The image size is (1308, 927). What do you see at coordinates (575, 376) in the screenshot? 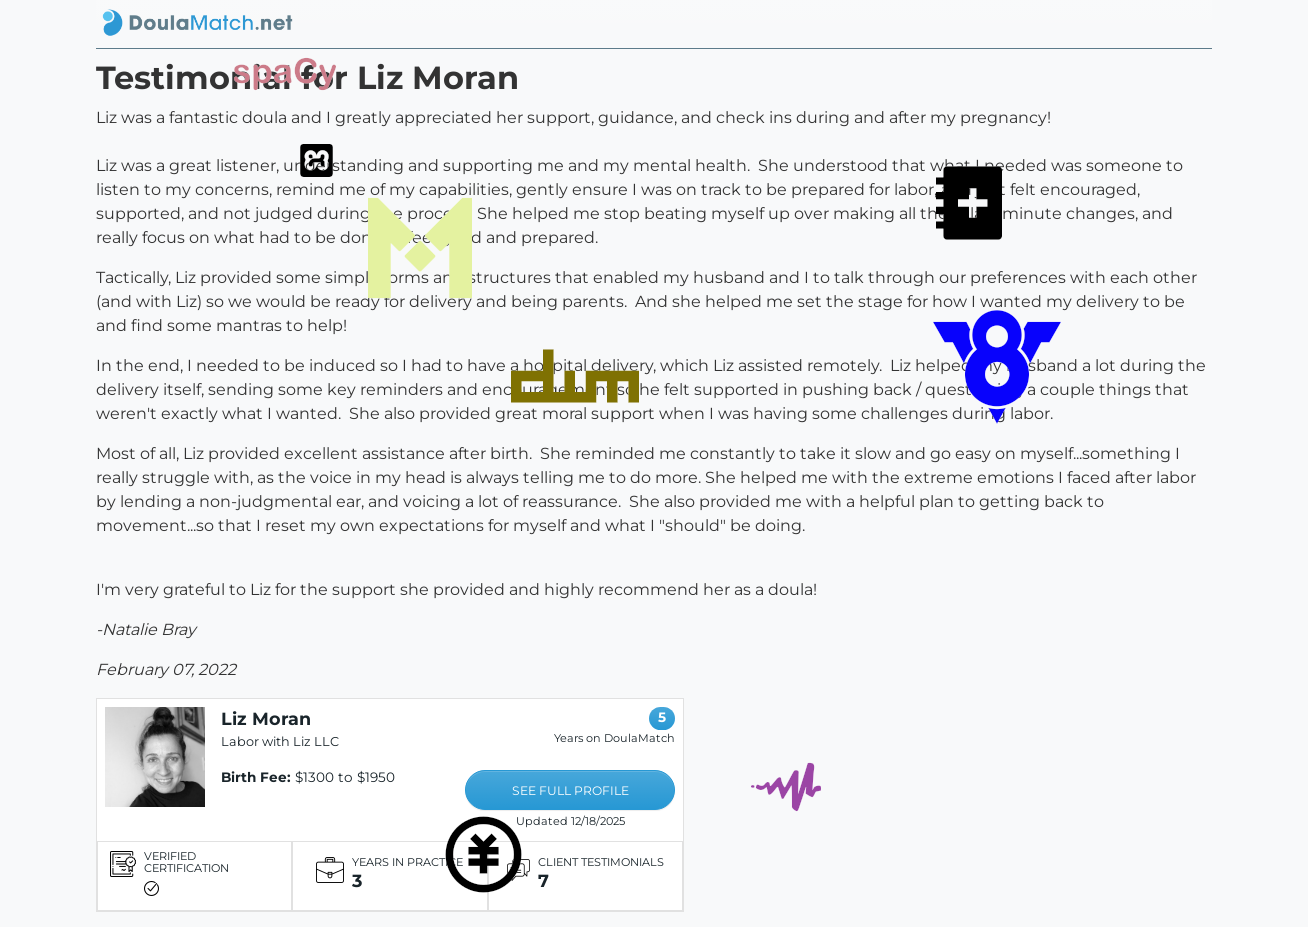
I see `dwm window manager logo` at bounding box center [575, 376].